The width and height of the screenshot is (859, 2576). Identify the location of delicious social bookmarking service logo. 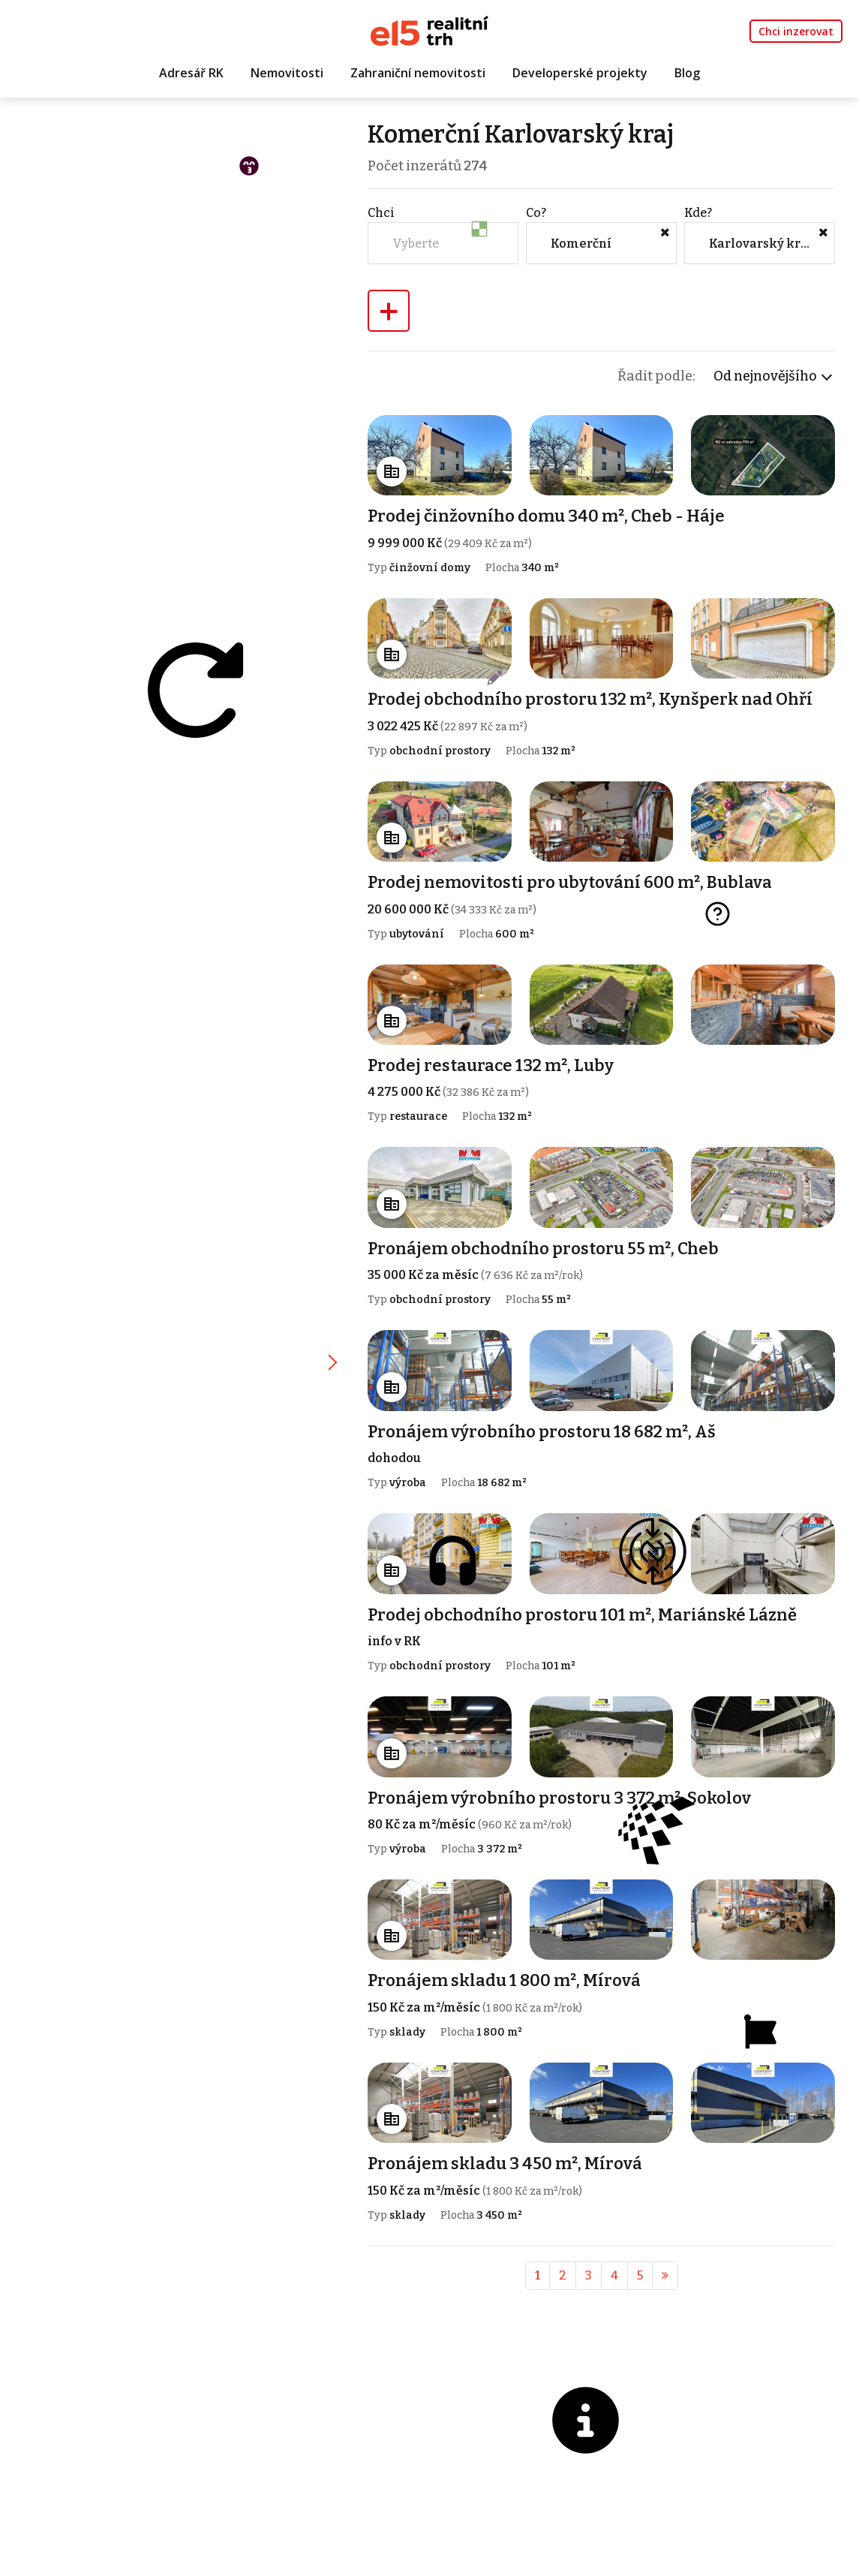
(479, 229).